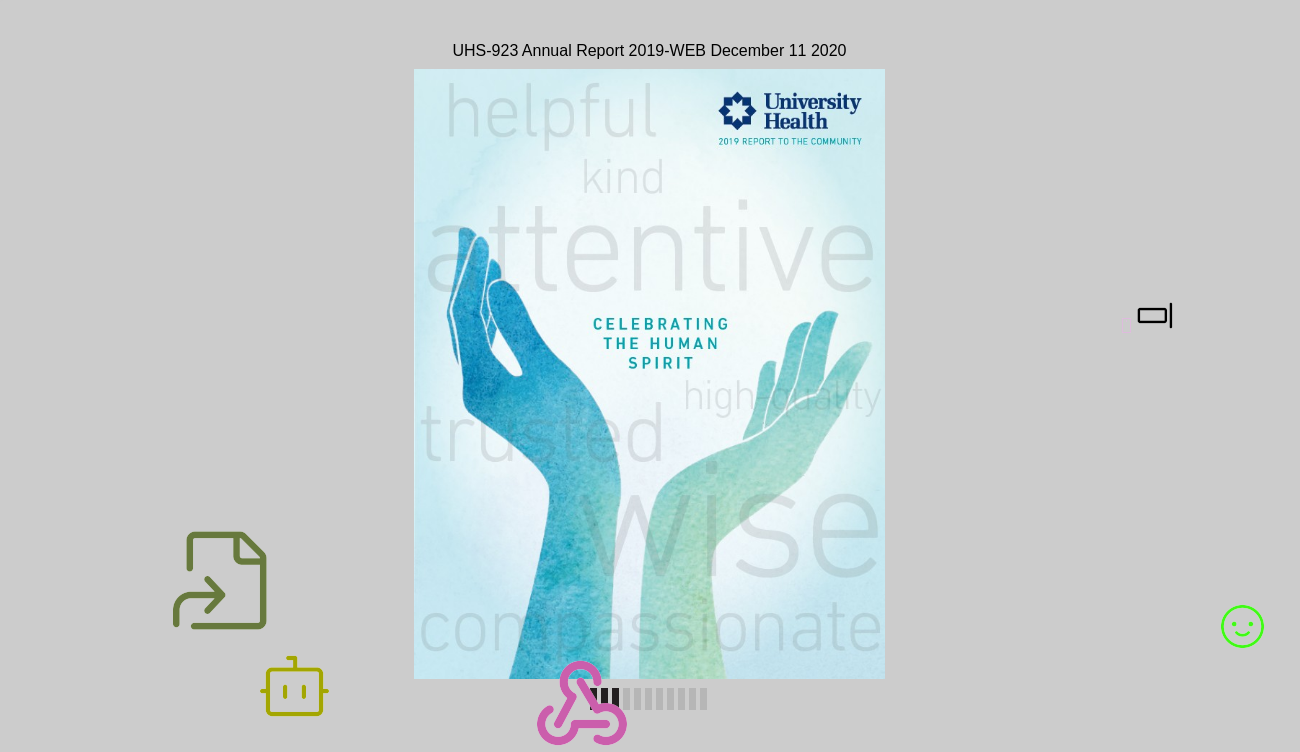 Image resolution: width=1300 pixels, height=752 pixels. What do you see at coordinates (1242, 626) in the screenshot?
I see `add an emoji or reaction` at bounding box center [1242, 626].